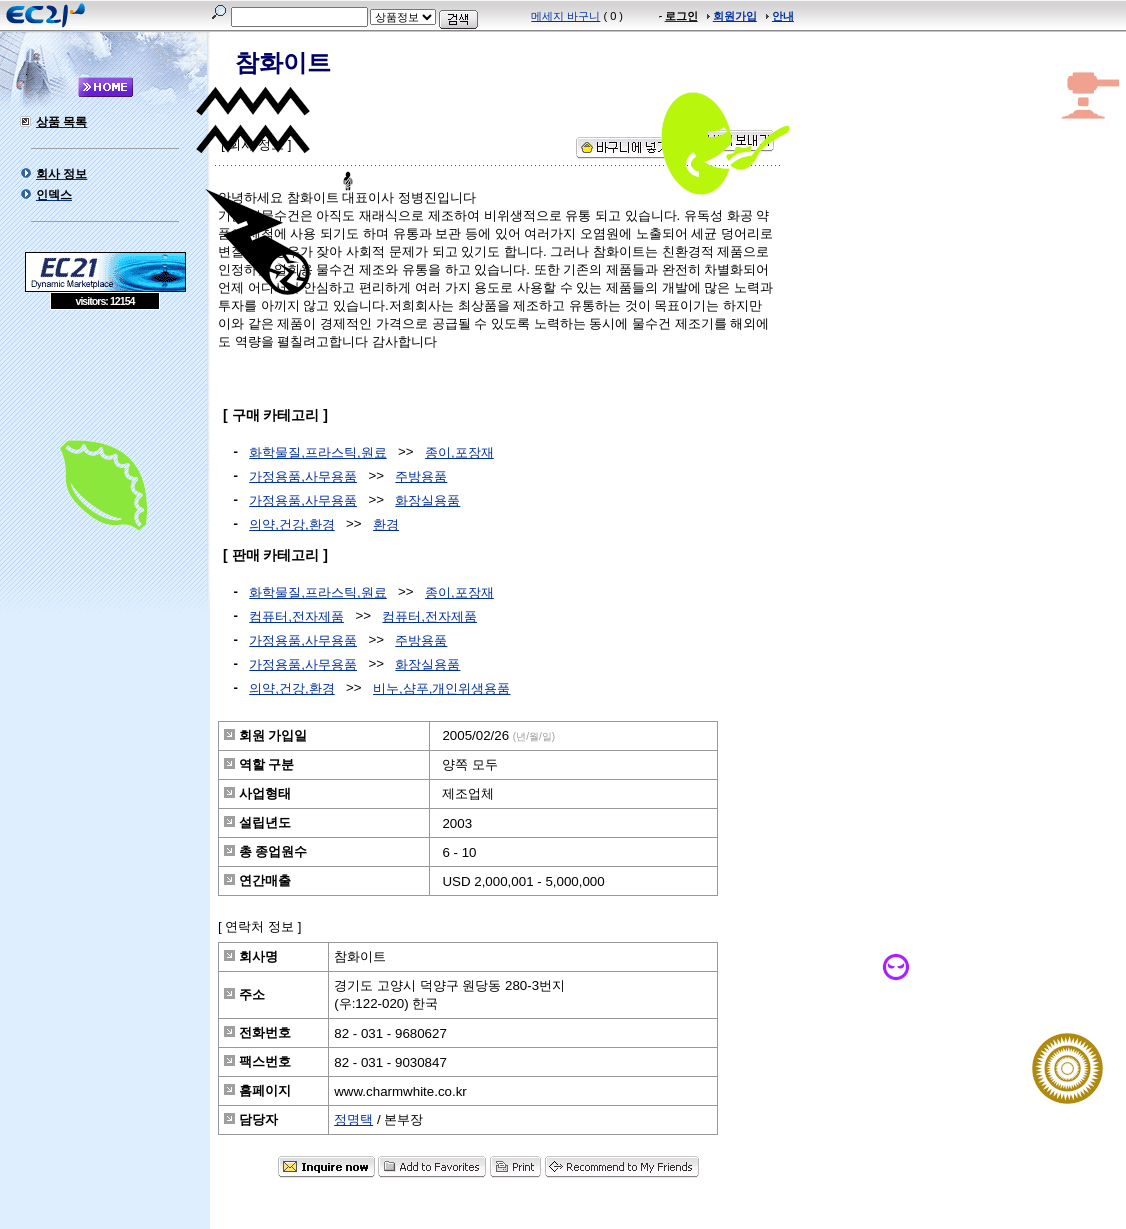 The image size is (1126, 1229). What do you see at coordinates (253, 120) in the screenshot?
I see `represents the aquarius zodiac sign` at bounding box center [253, 120].